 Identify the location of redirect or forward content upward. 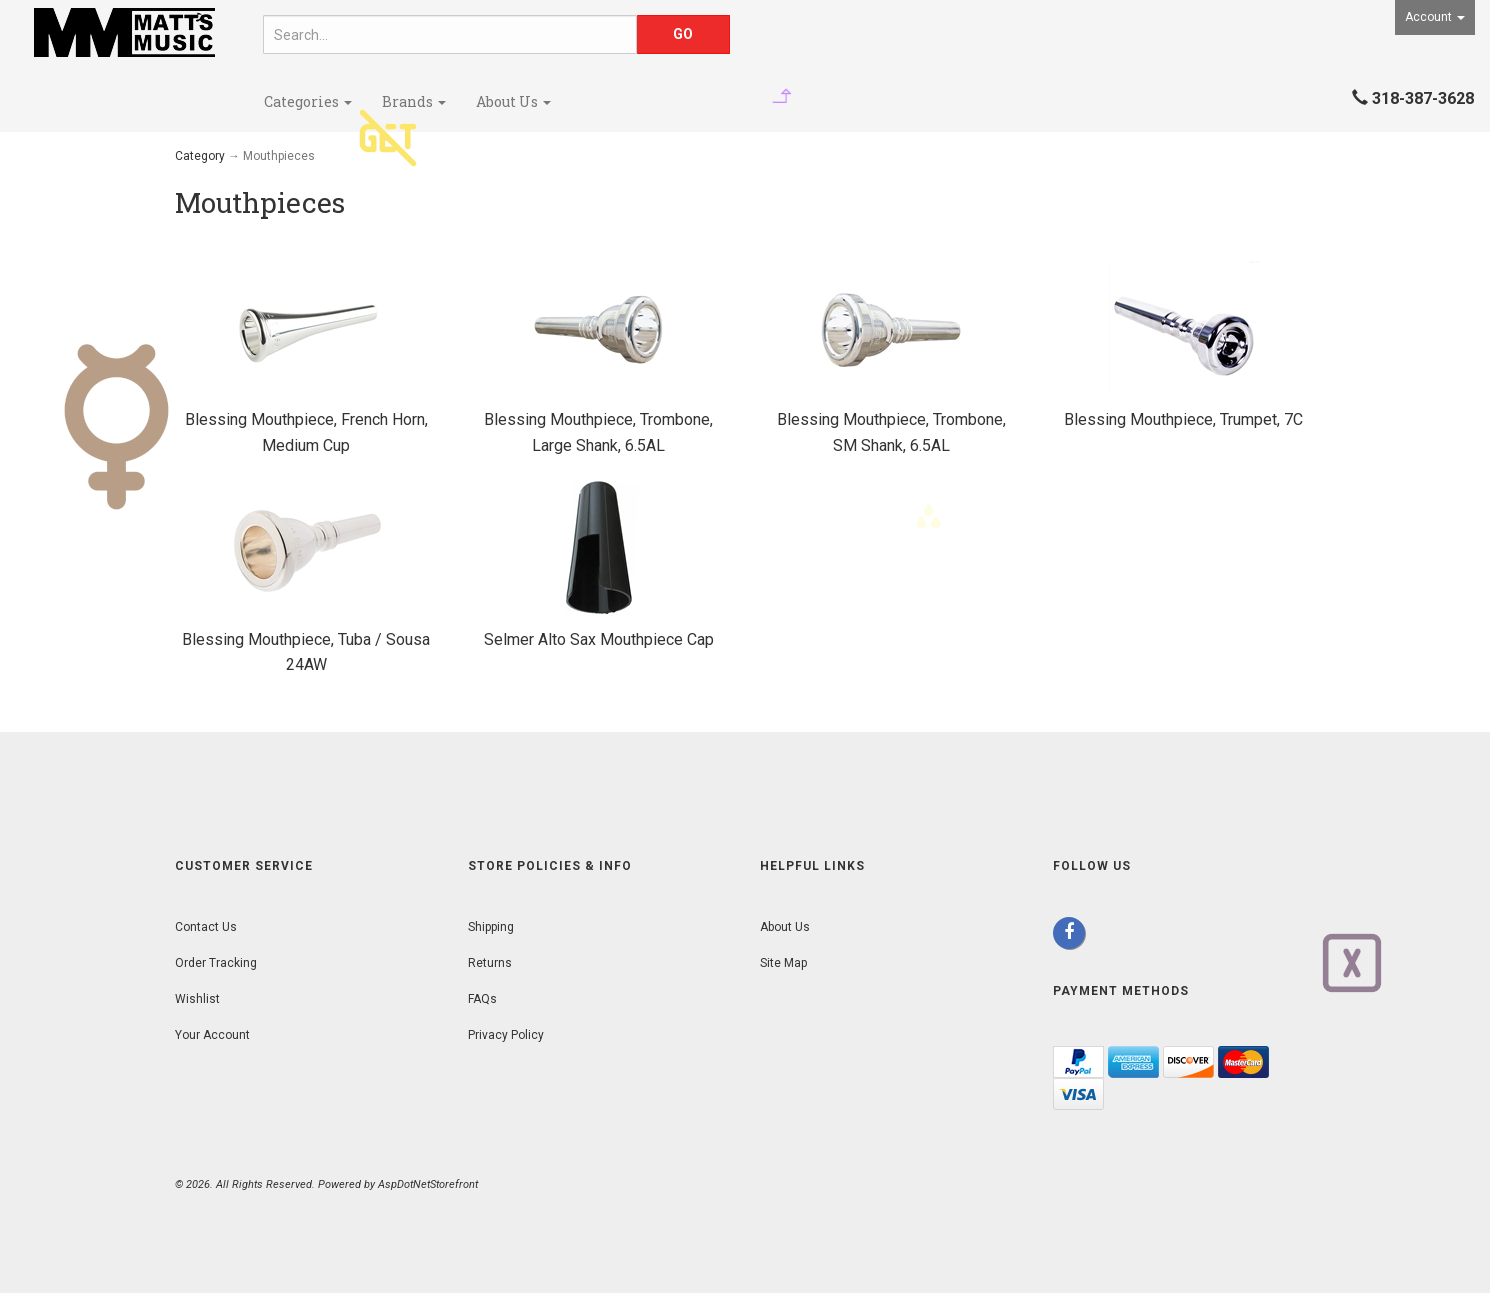
(782, 96).